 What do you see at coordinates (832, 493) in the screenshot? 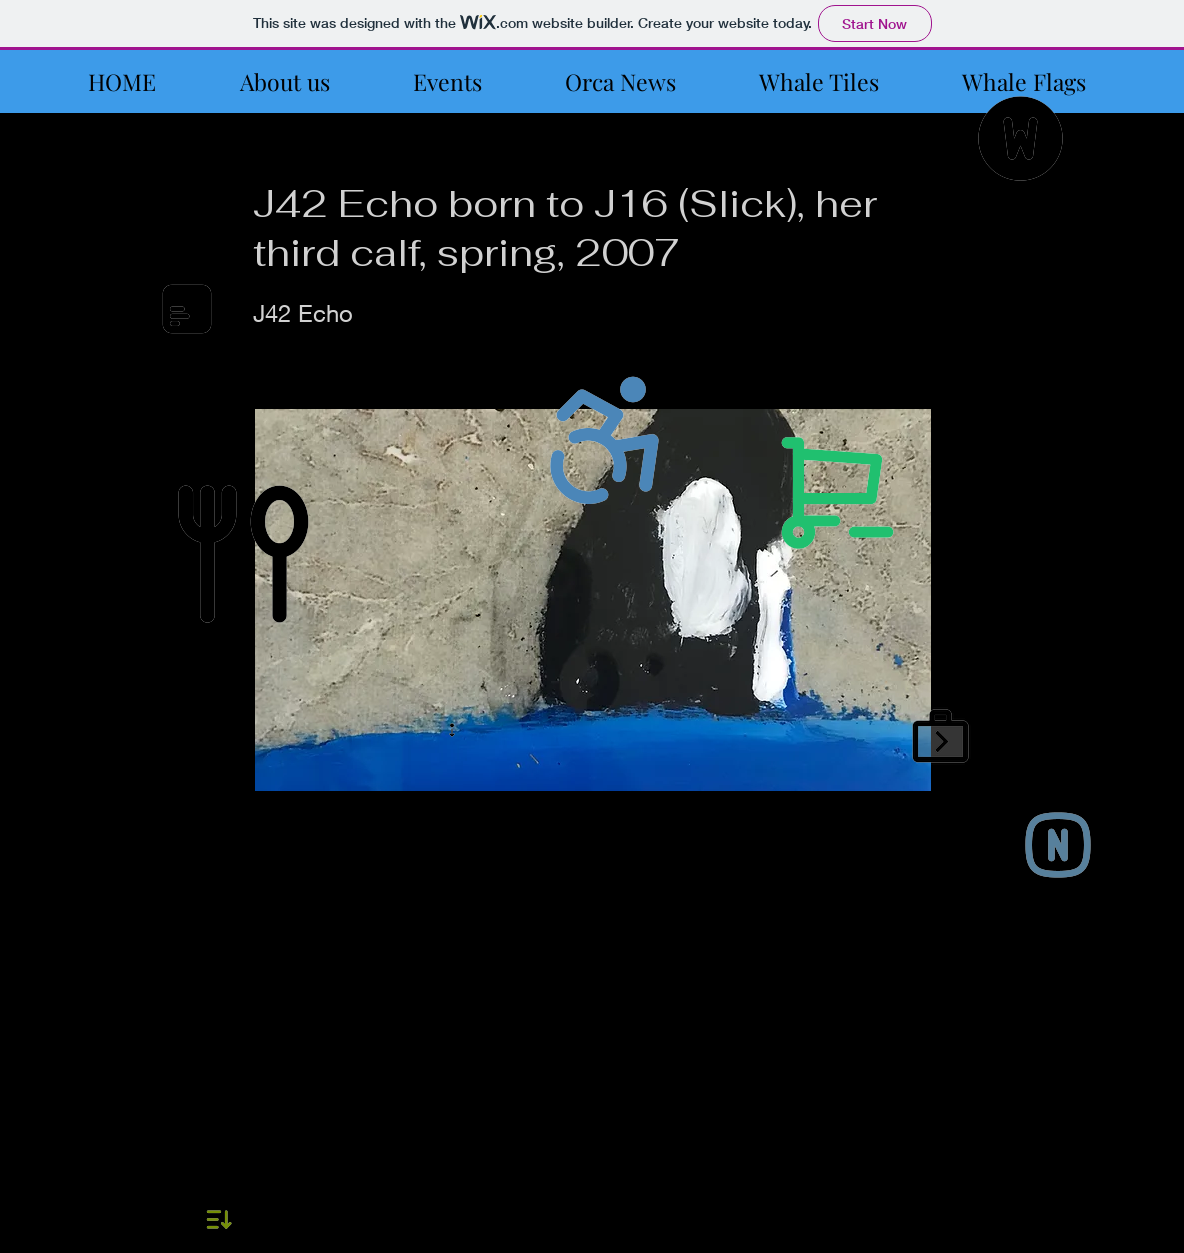
I see `remove an item from your cart` at bounding box center [832, 493].